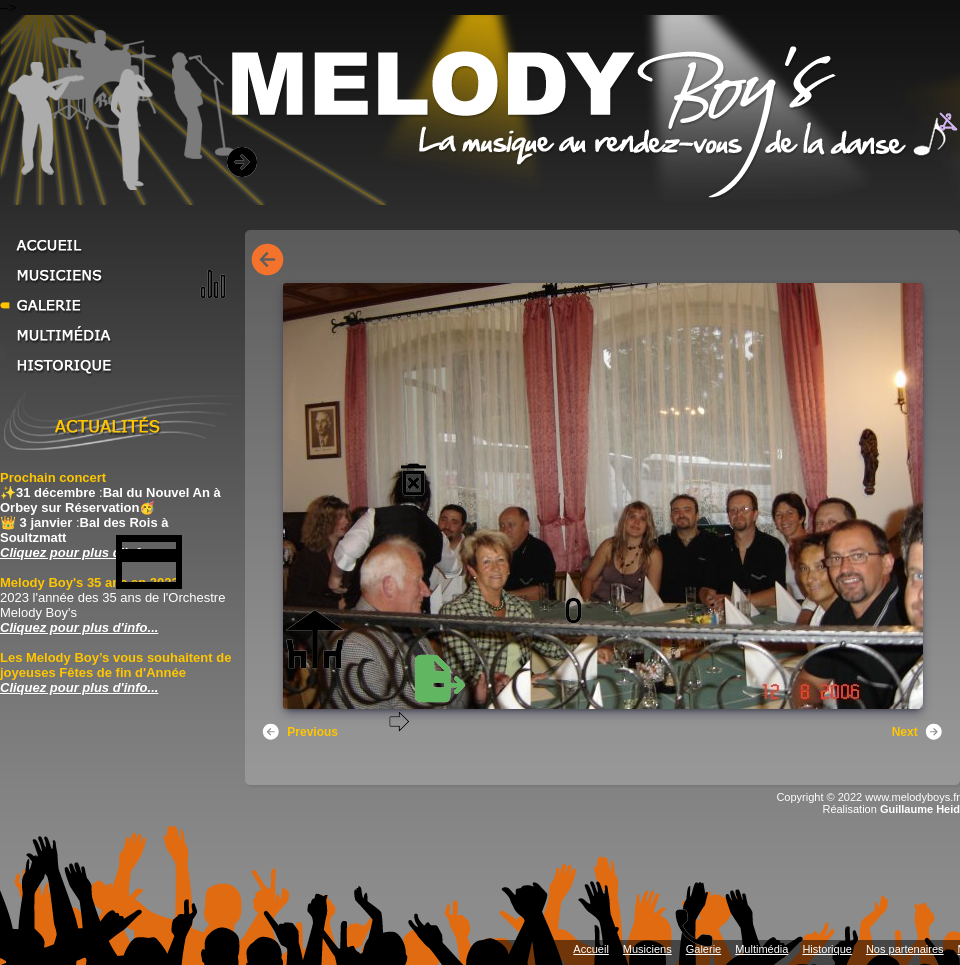 This screenshot has width=960, height=965. I want to click on access outdoor deck or patio settings, so click(315, 639).